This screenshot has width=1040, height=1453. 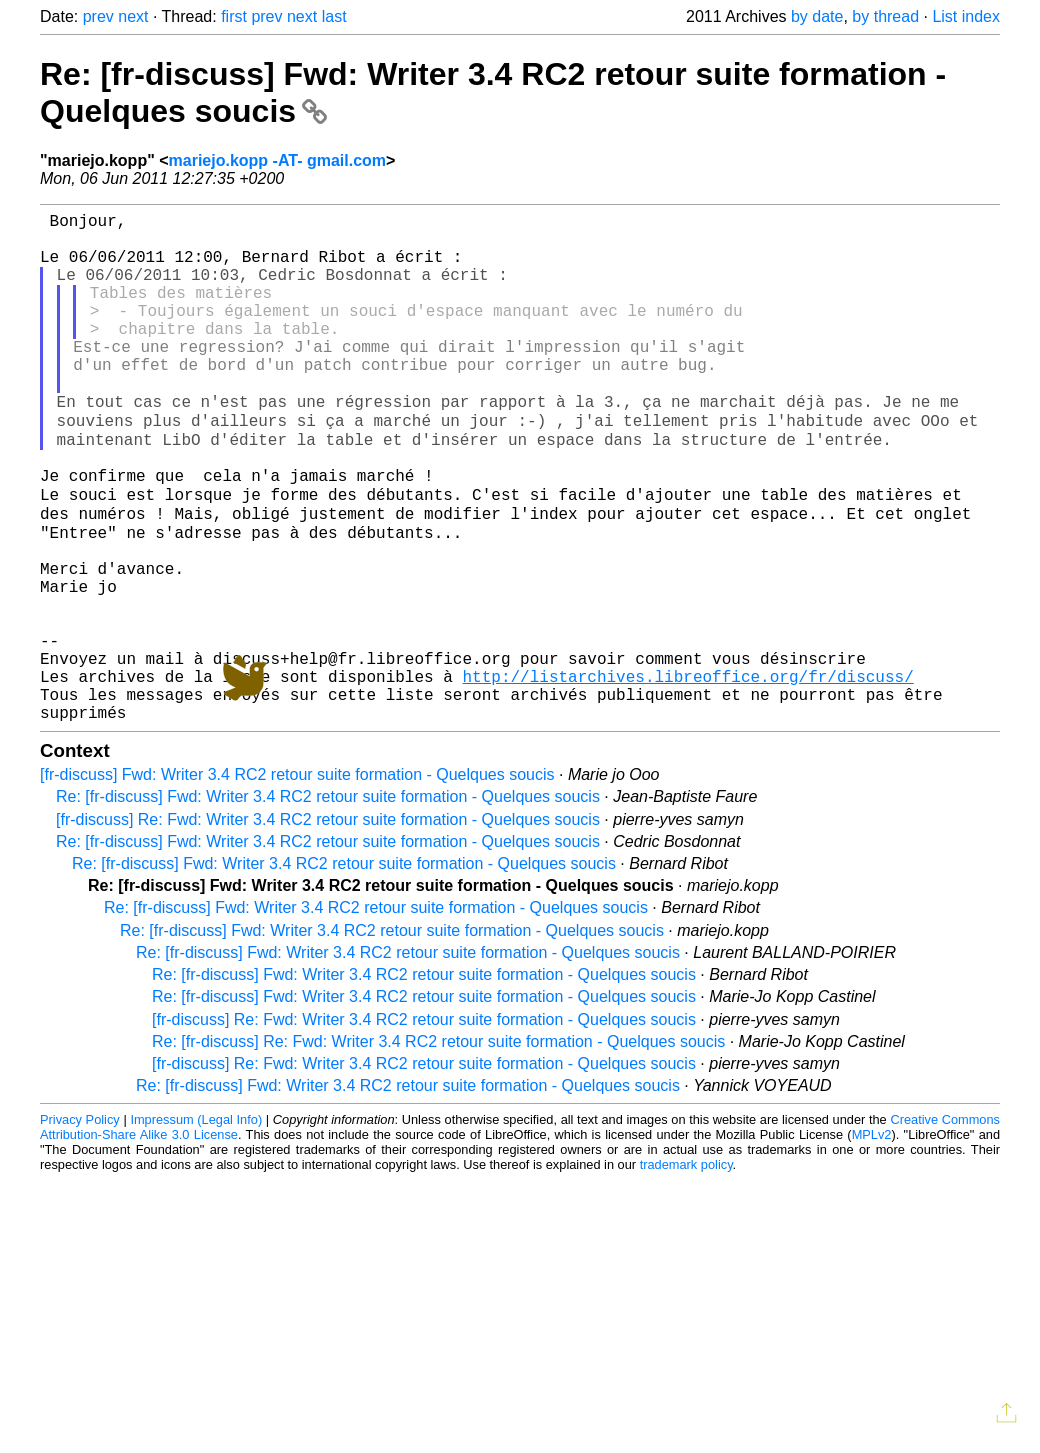 What do you see at coordinates (244, 679) in the screenshot?
I see `indicates peace or harmony settings` at bounding box center [244, 679].